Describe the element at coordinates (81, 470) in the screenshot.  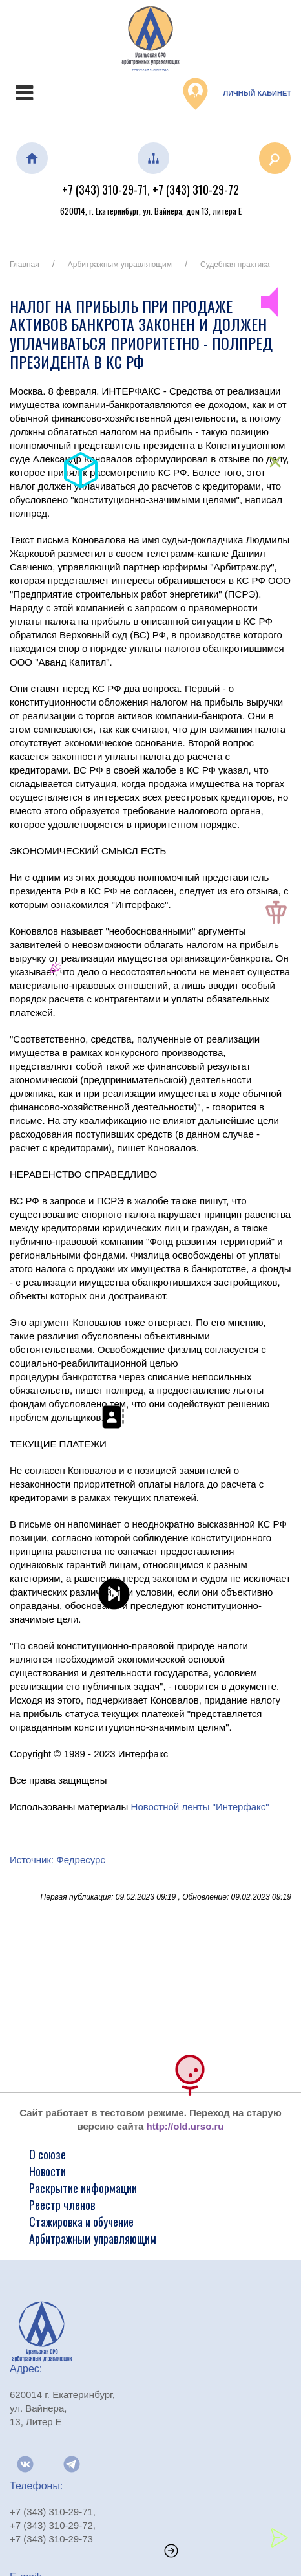
I see `view 3D model or object` at that location.